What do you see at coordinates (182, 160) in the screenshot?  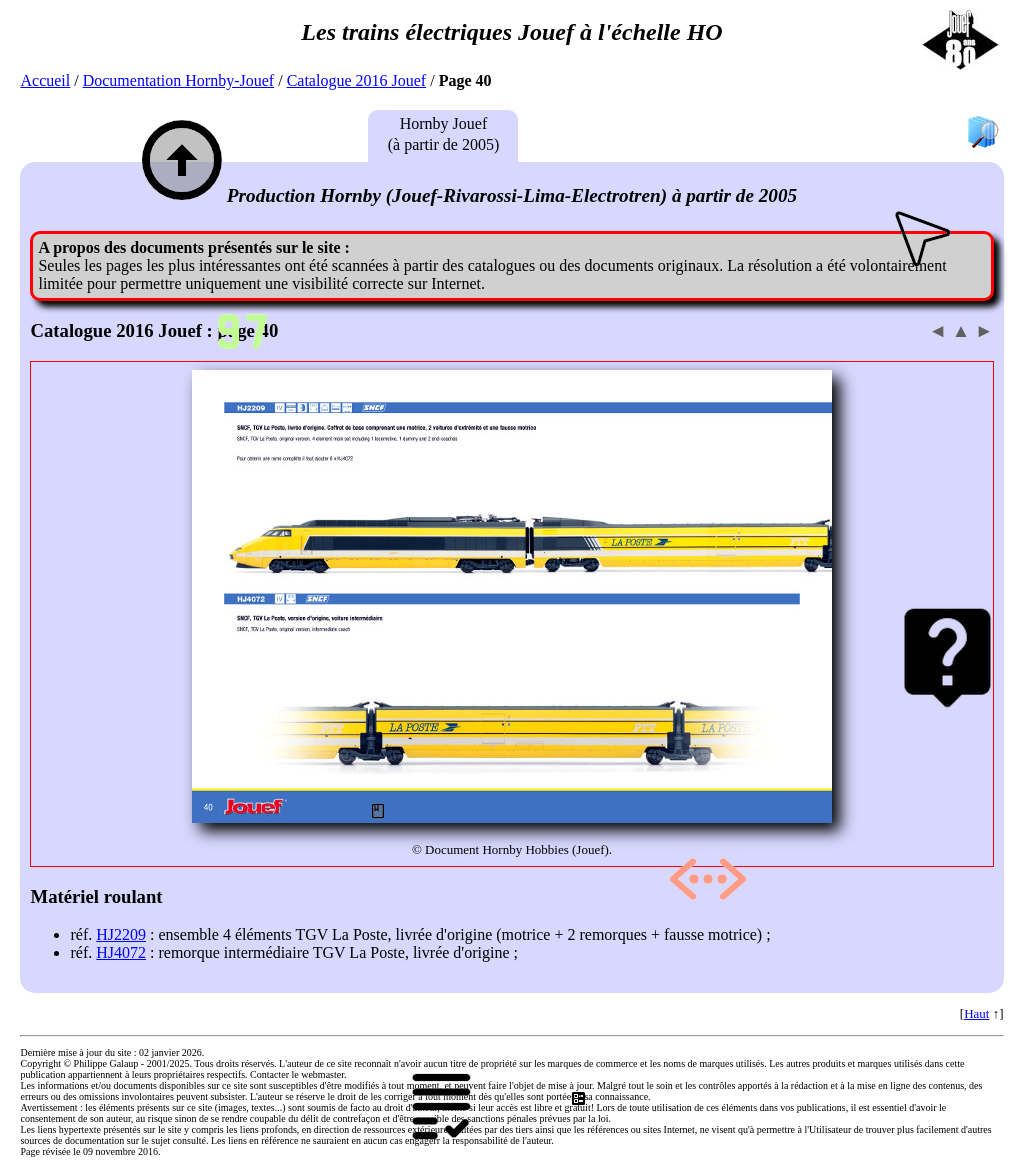 I see `upload a file or content` at bounding box center [182, 160].